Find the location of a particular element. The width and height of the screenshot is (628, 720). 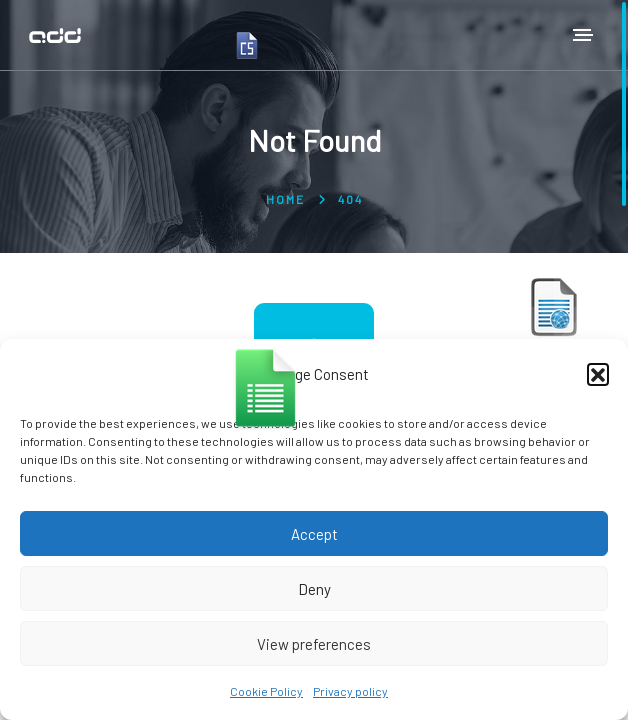

a CoffeeScript source code file is located at coordinates (247, 46).